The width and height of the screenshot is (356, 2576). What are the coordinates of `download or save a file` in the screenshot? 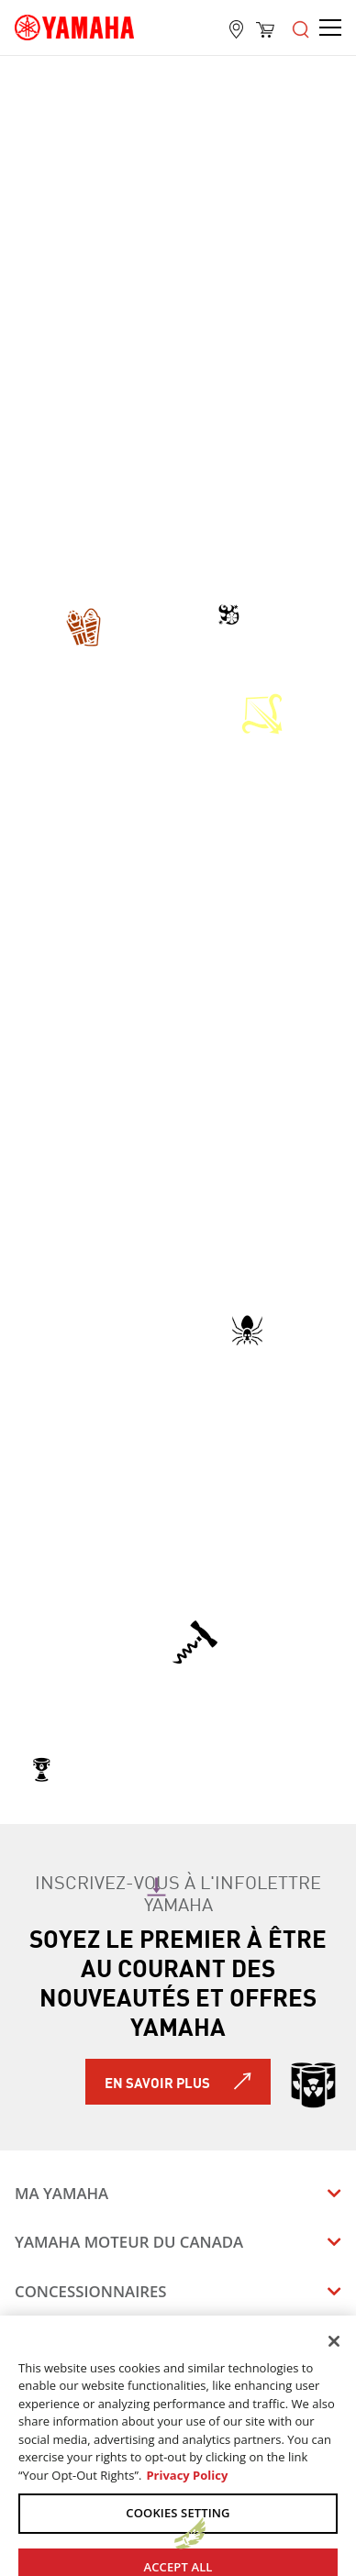 It's located at (156, 1886).